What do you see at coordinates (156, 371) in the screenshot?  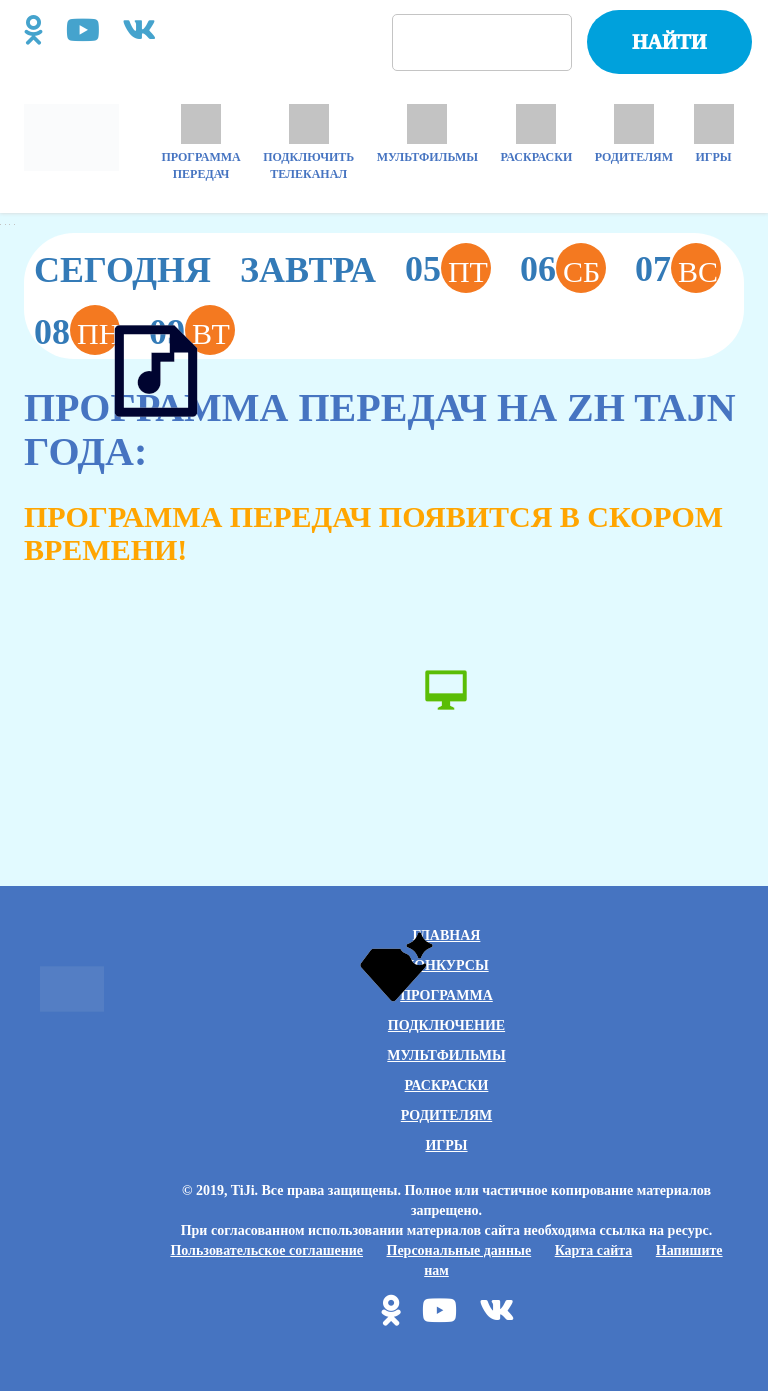 I see `open an audio or music file` at bounding box center [156, 371].